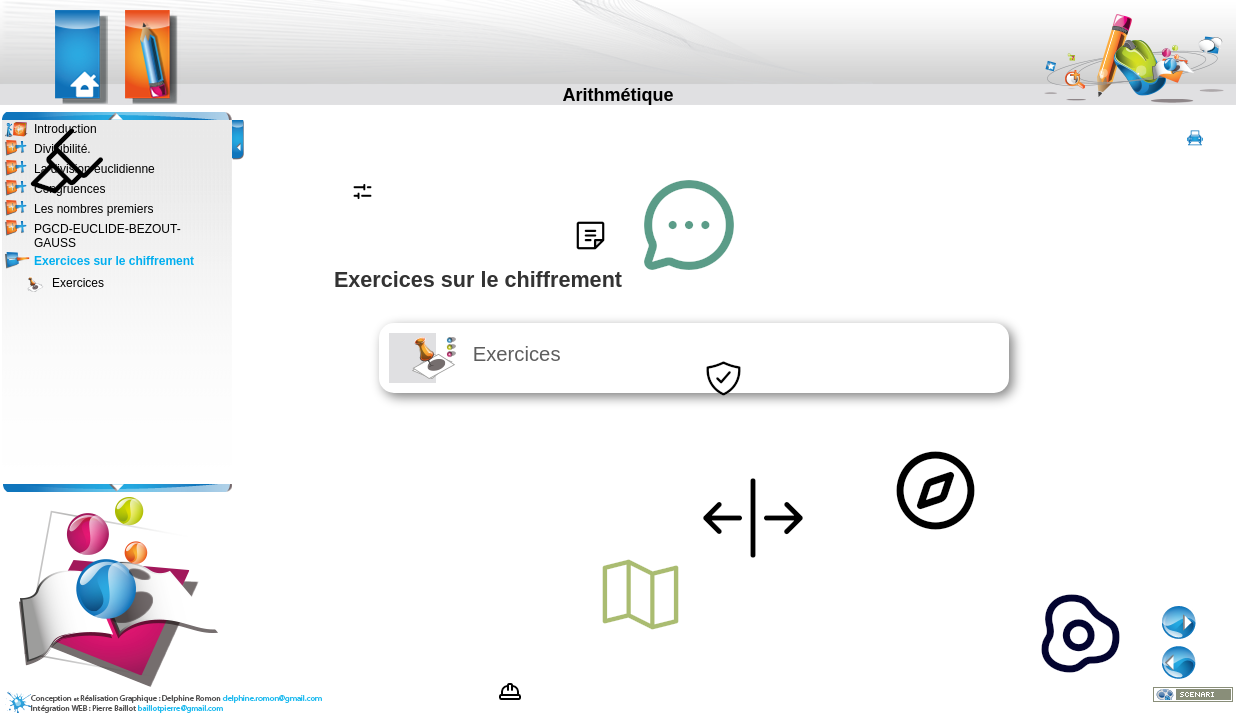  What do you see at coordinates (723, 378) in the screenshot?
I see `indicates verified security or protection status` at bounding box center [723, 378].